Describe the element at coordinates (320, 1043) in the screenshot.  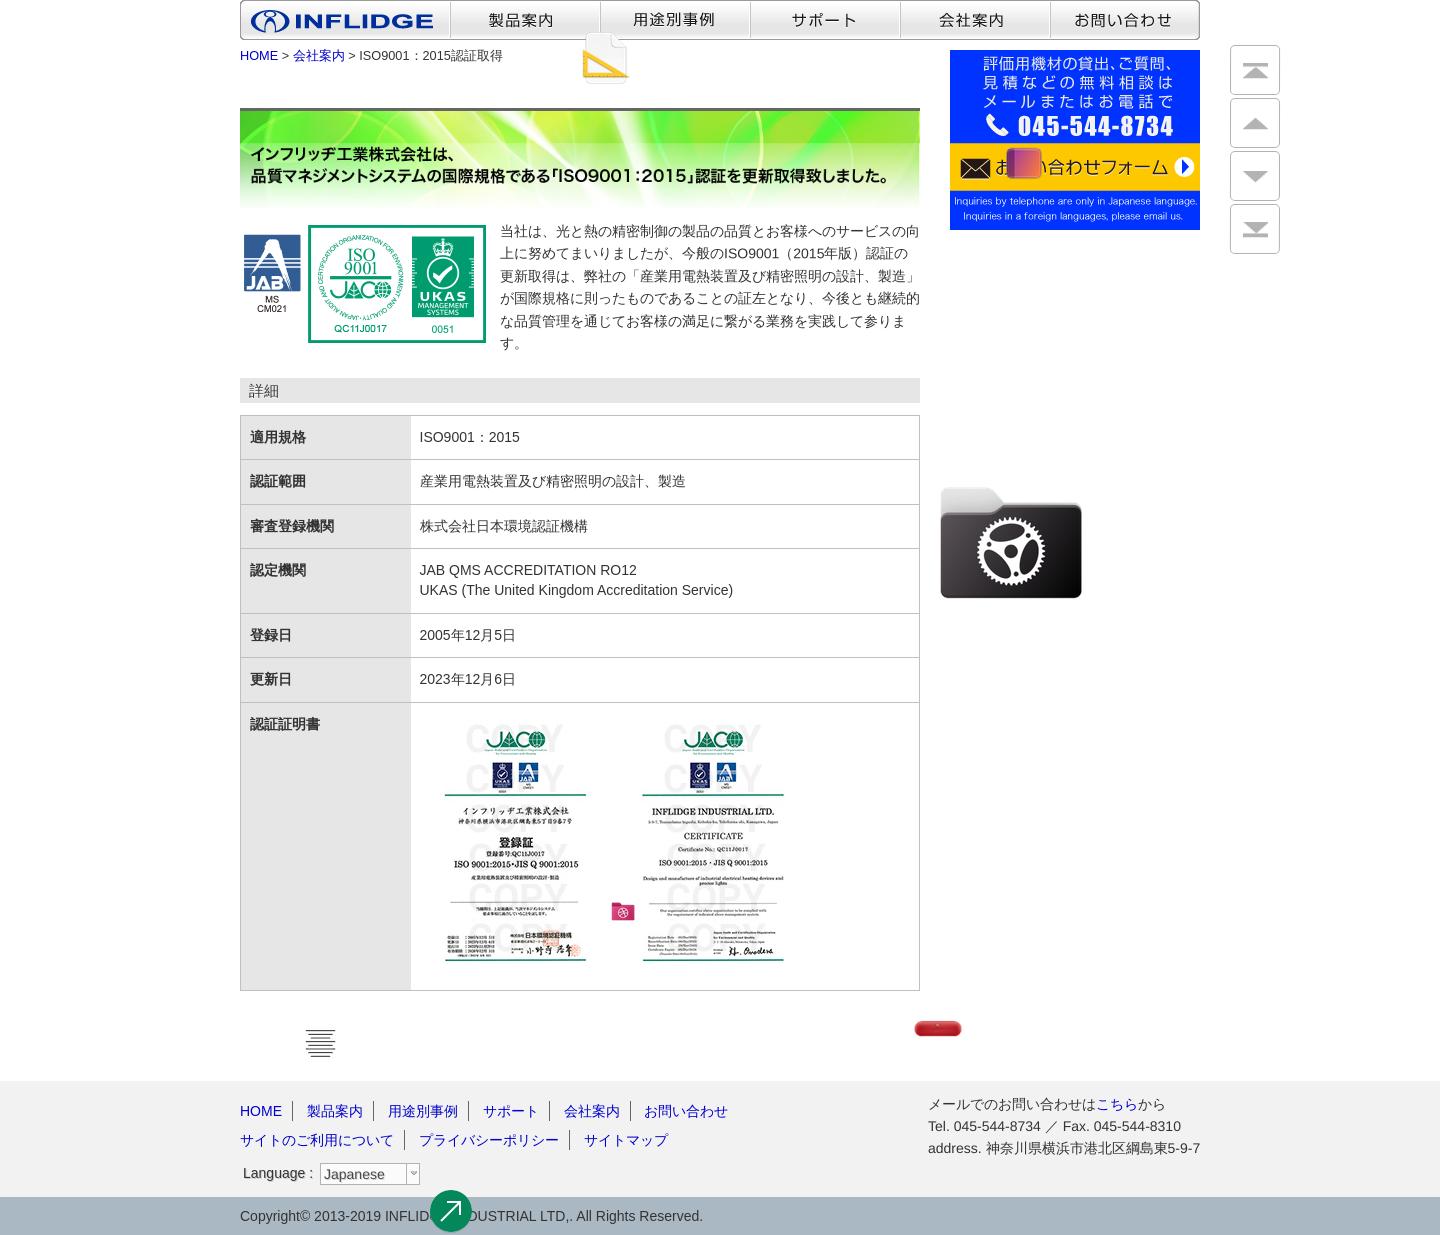
I see `center align text` at that location.